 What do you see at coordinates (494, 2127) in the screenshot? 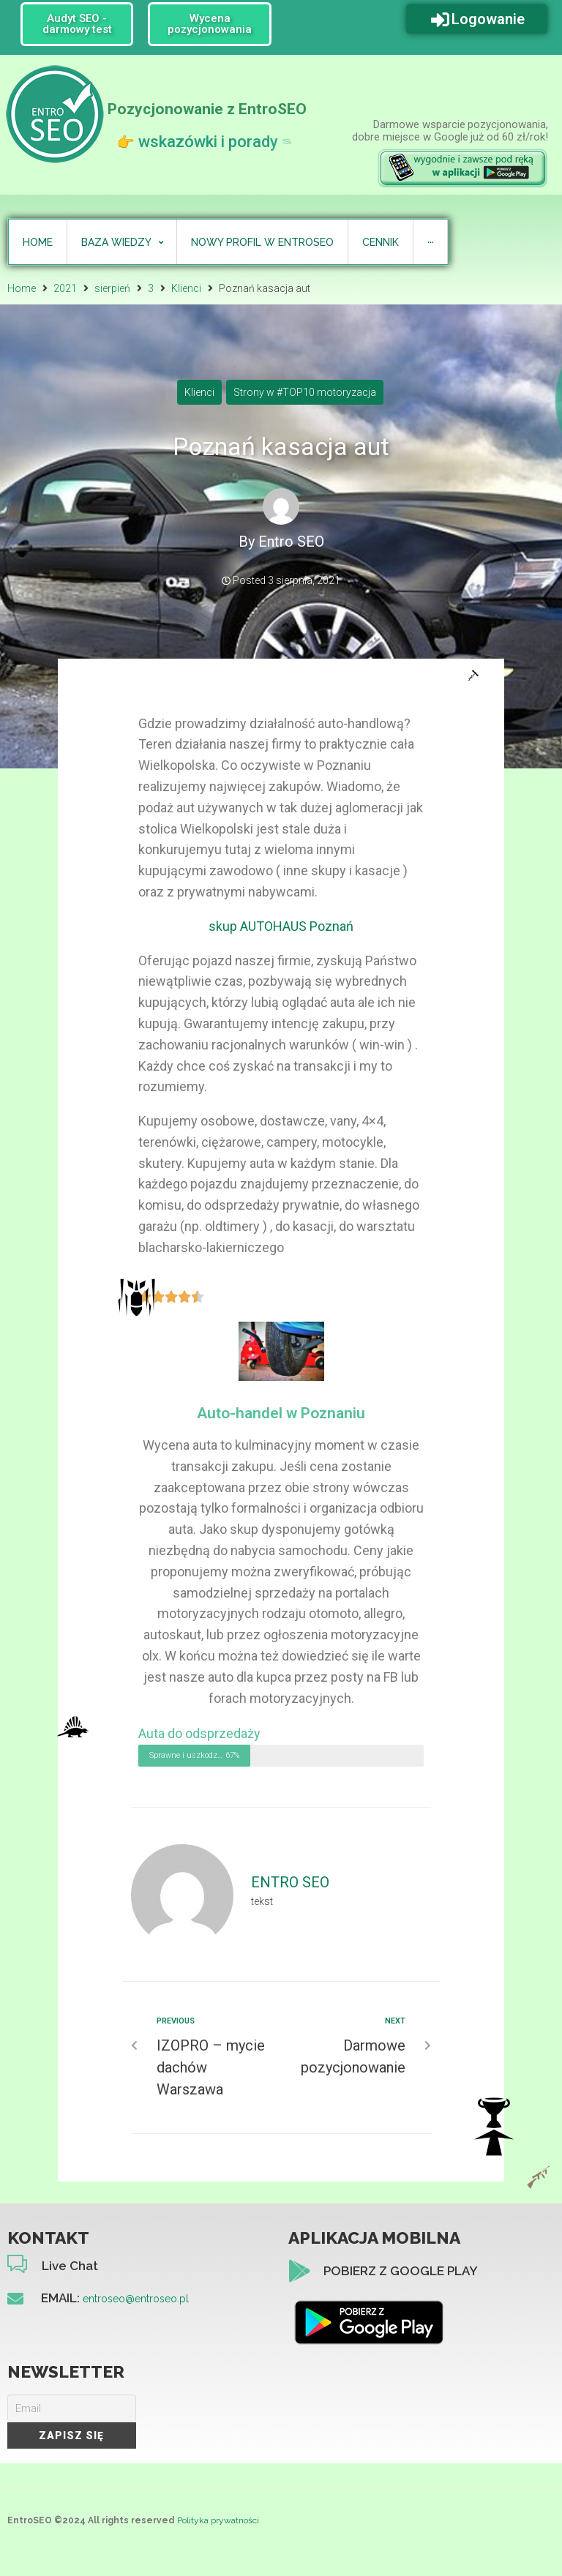
I see `view achievement goals` at bounding box center [494, 2127].